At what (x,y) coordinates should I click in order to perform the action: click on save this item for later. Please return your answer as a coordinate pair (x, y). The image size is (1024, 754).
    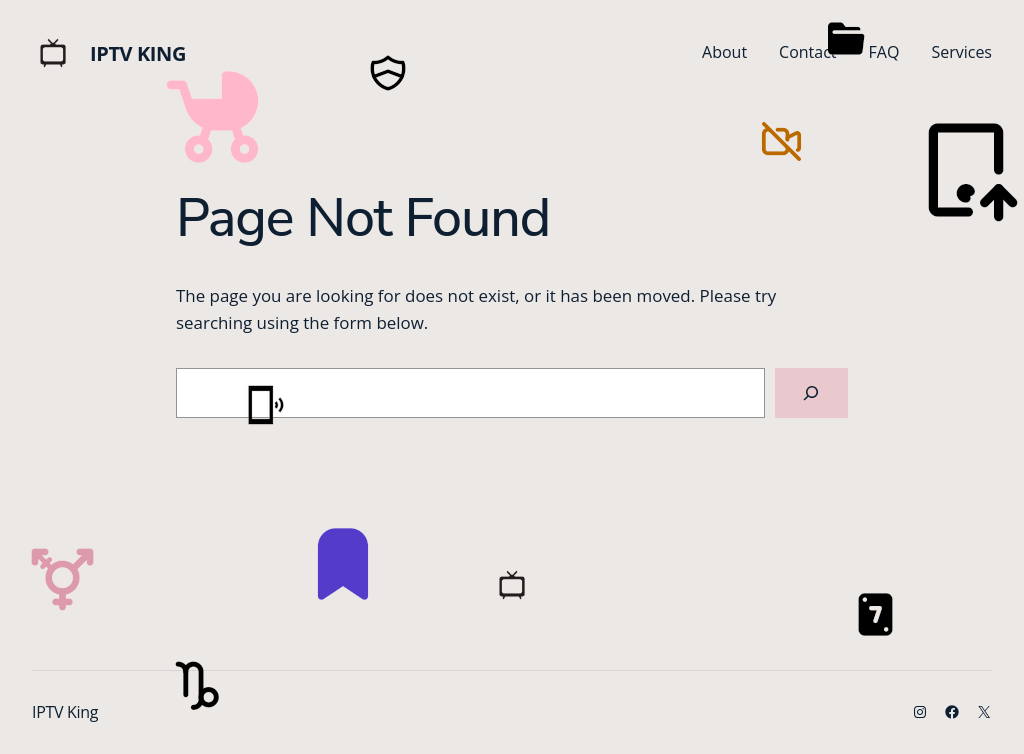
    Looking at the image, I should click on (343, 564).